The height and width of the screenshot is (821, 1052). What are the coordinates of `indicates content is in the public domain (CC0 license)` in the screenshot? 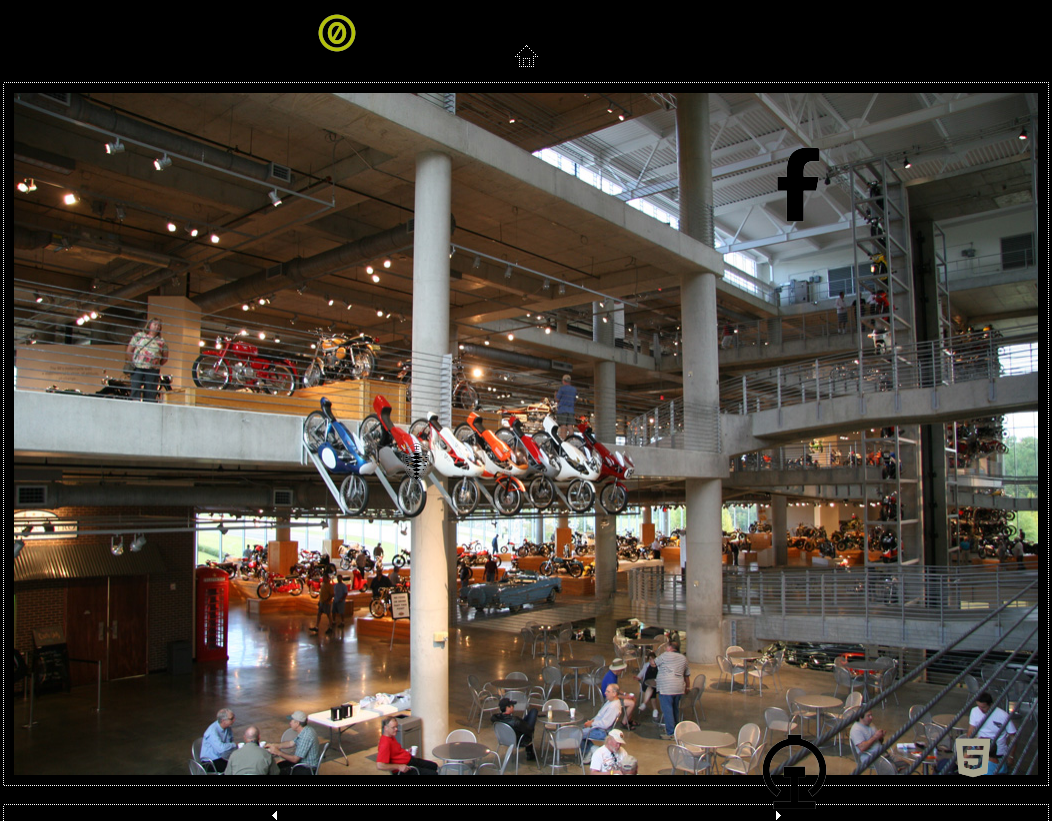 It's located at (337, 33).